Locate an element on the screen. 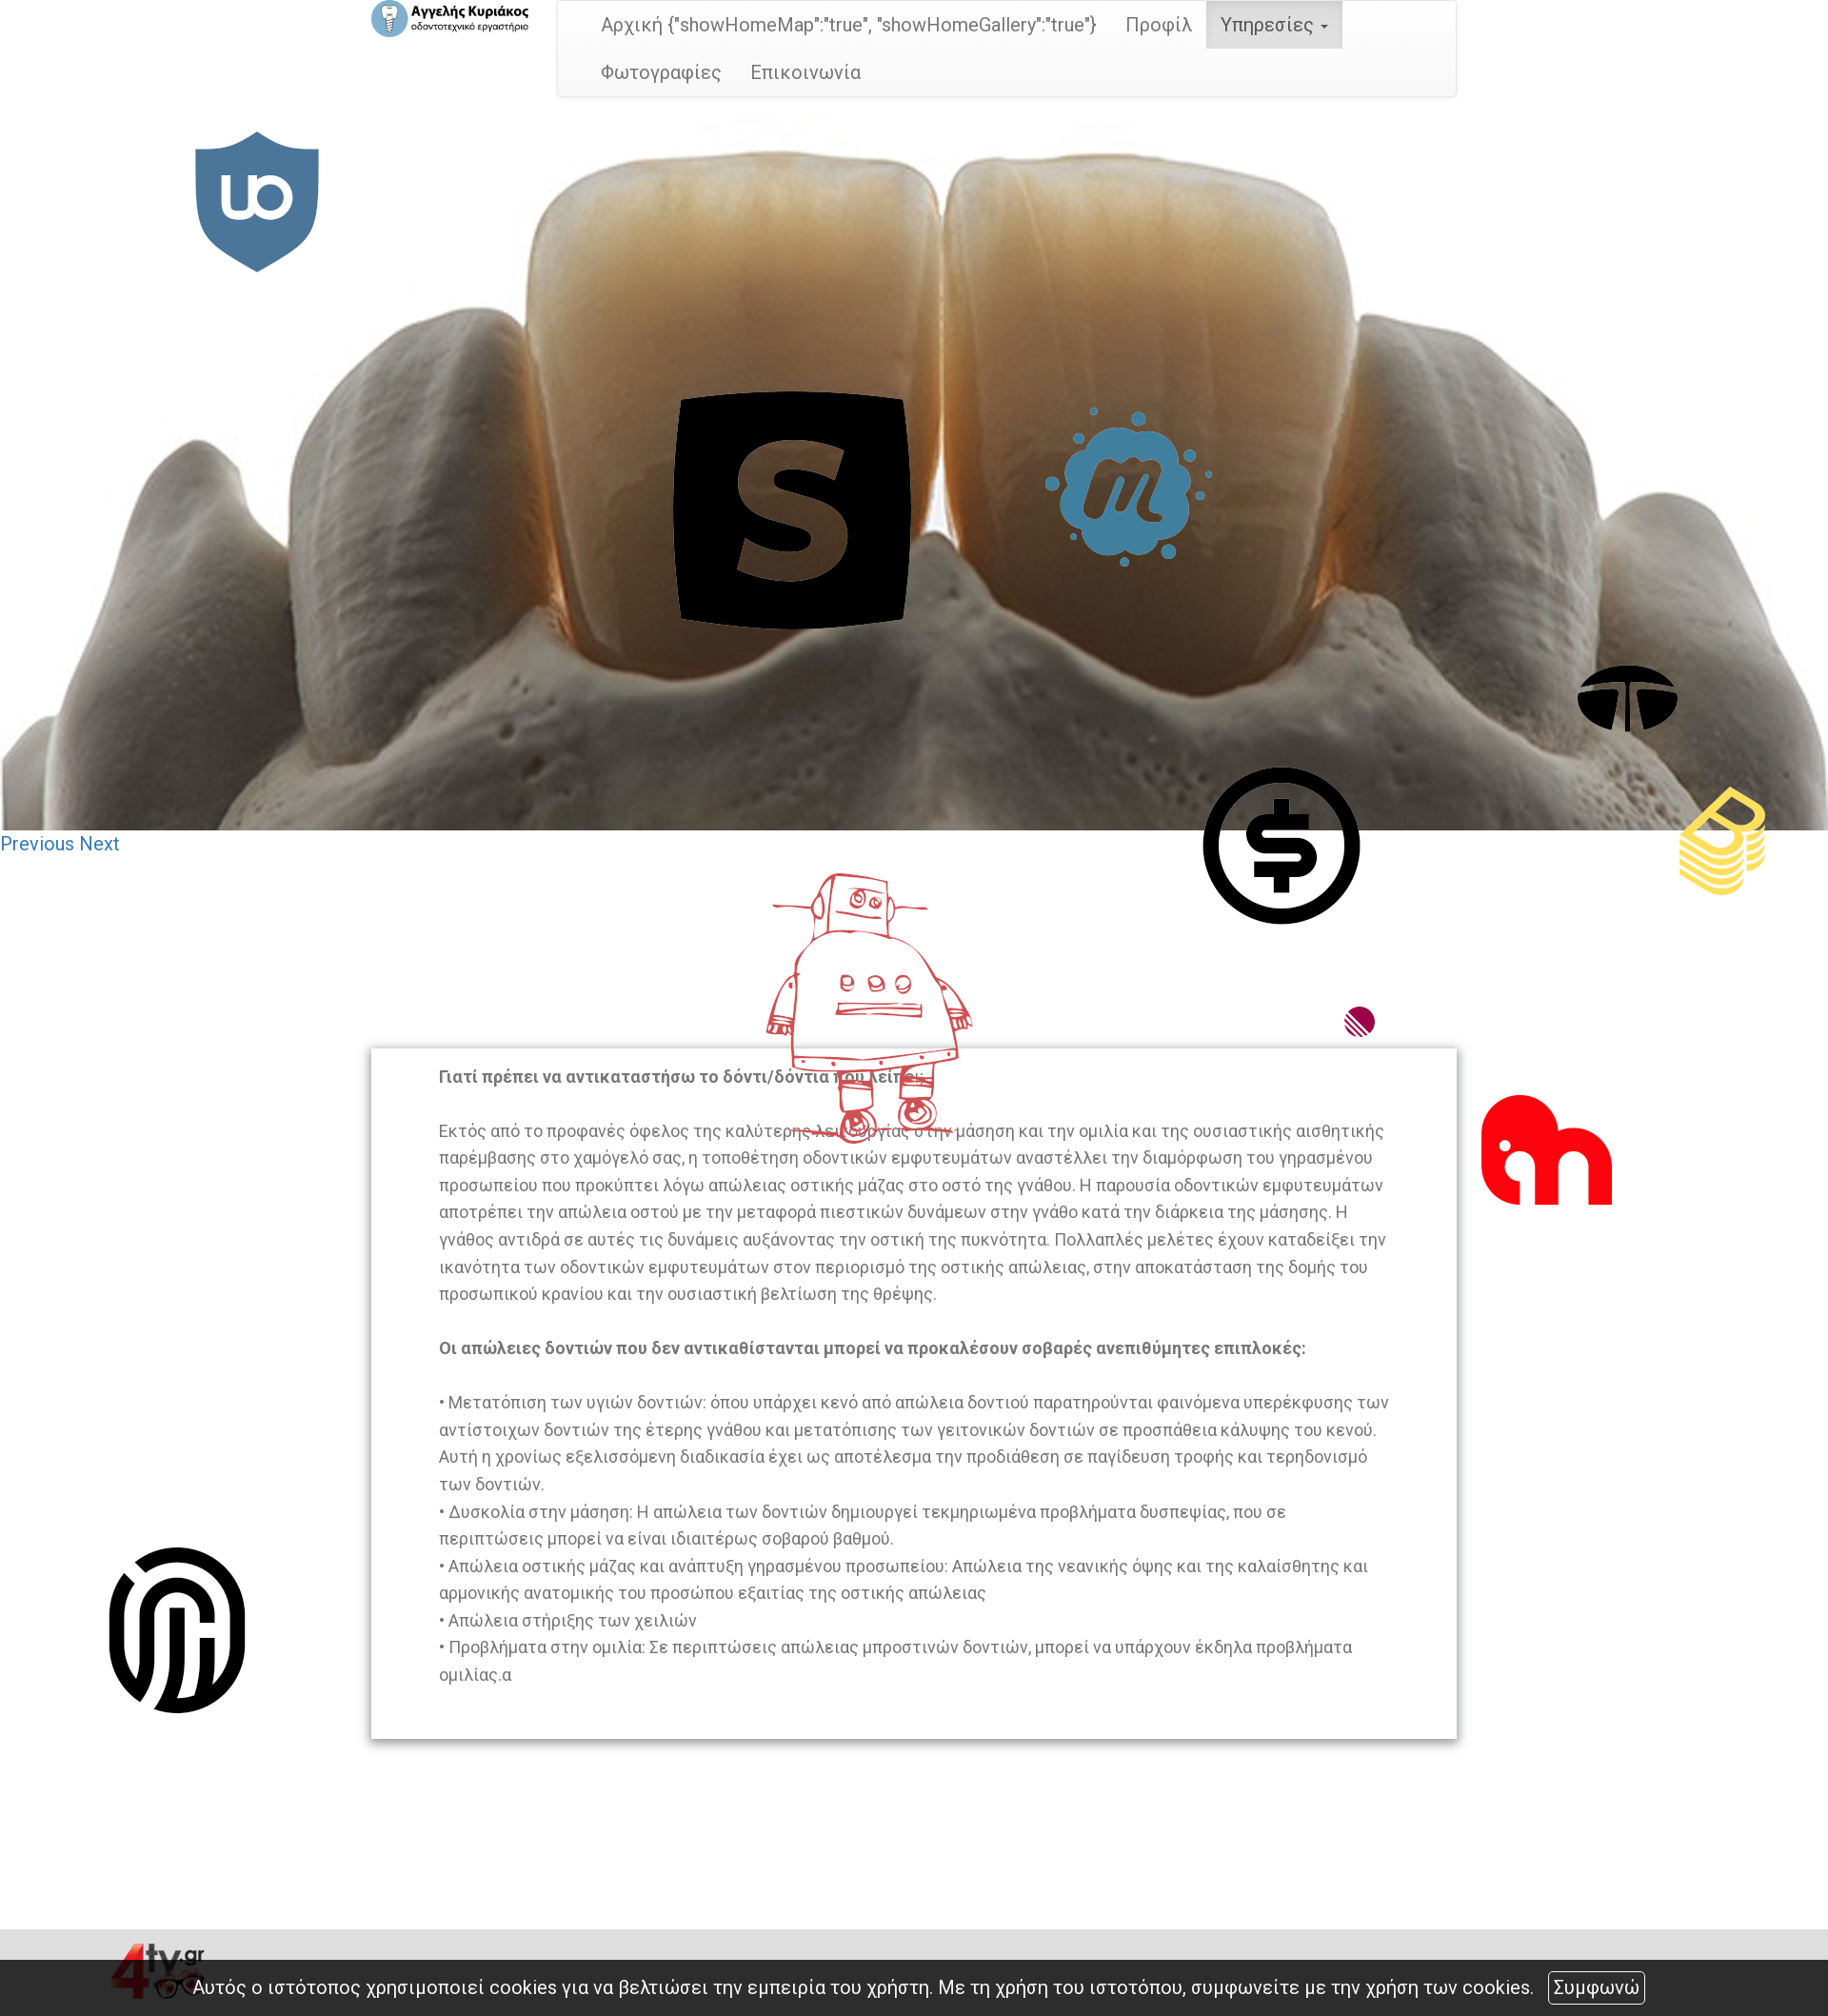 The height and width of the screenshot is (2016, 1828). backstage developer portal logo is located at coordinates (1722, 841).